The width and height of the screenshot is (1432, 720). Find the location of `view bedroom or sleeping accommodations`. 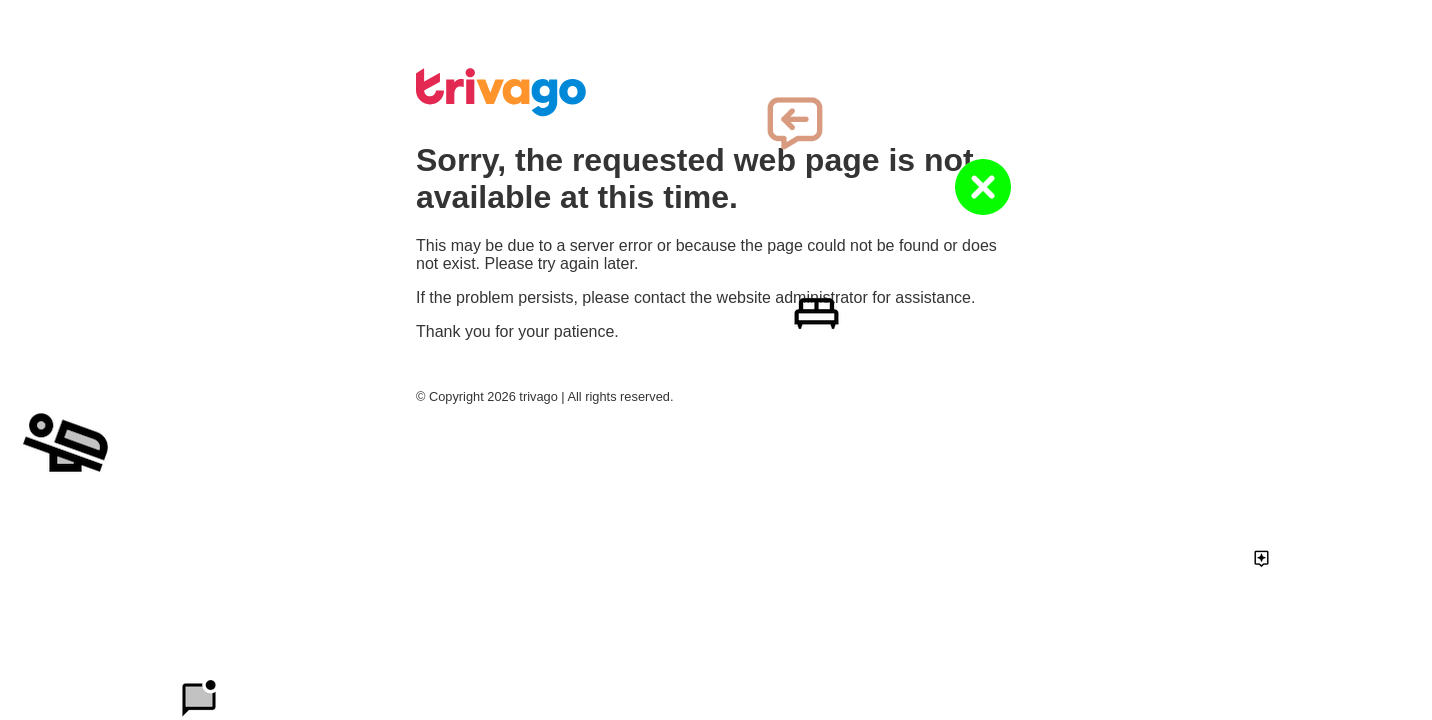

view bedroom or sleeping accommodations is located at coordinates (816, 313).